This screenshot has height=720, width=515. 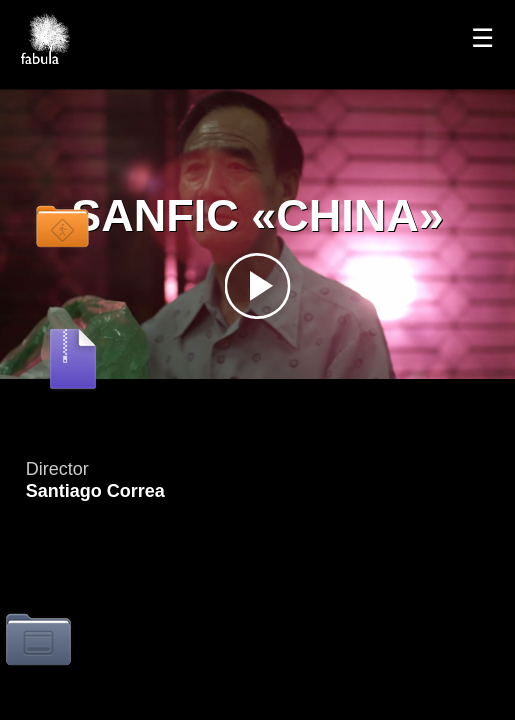 What do you see at coordinates (38, 639) in the screenshot?
I see `open desktop folder` at bounding box center [38, 639].